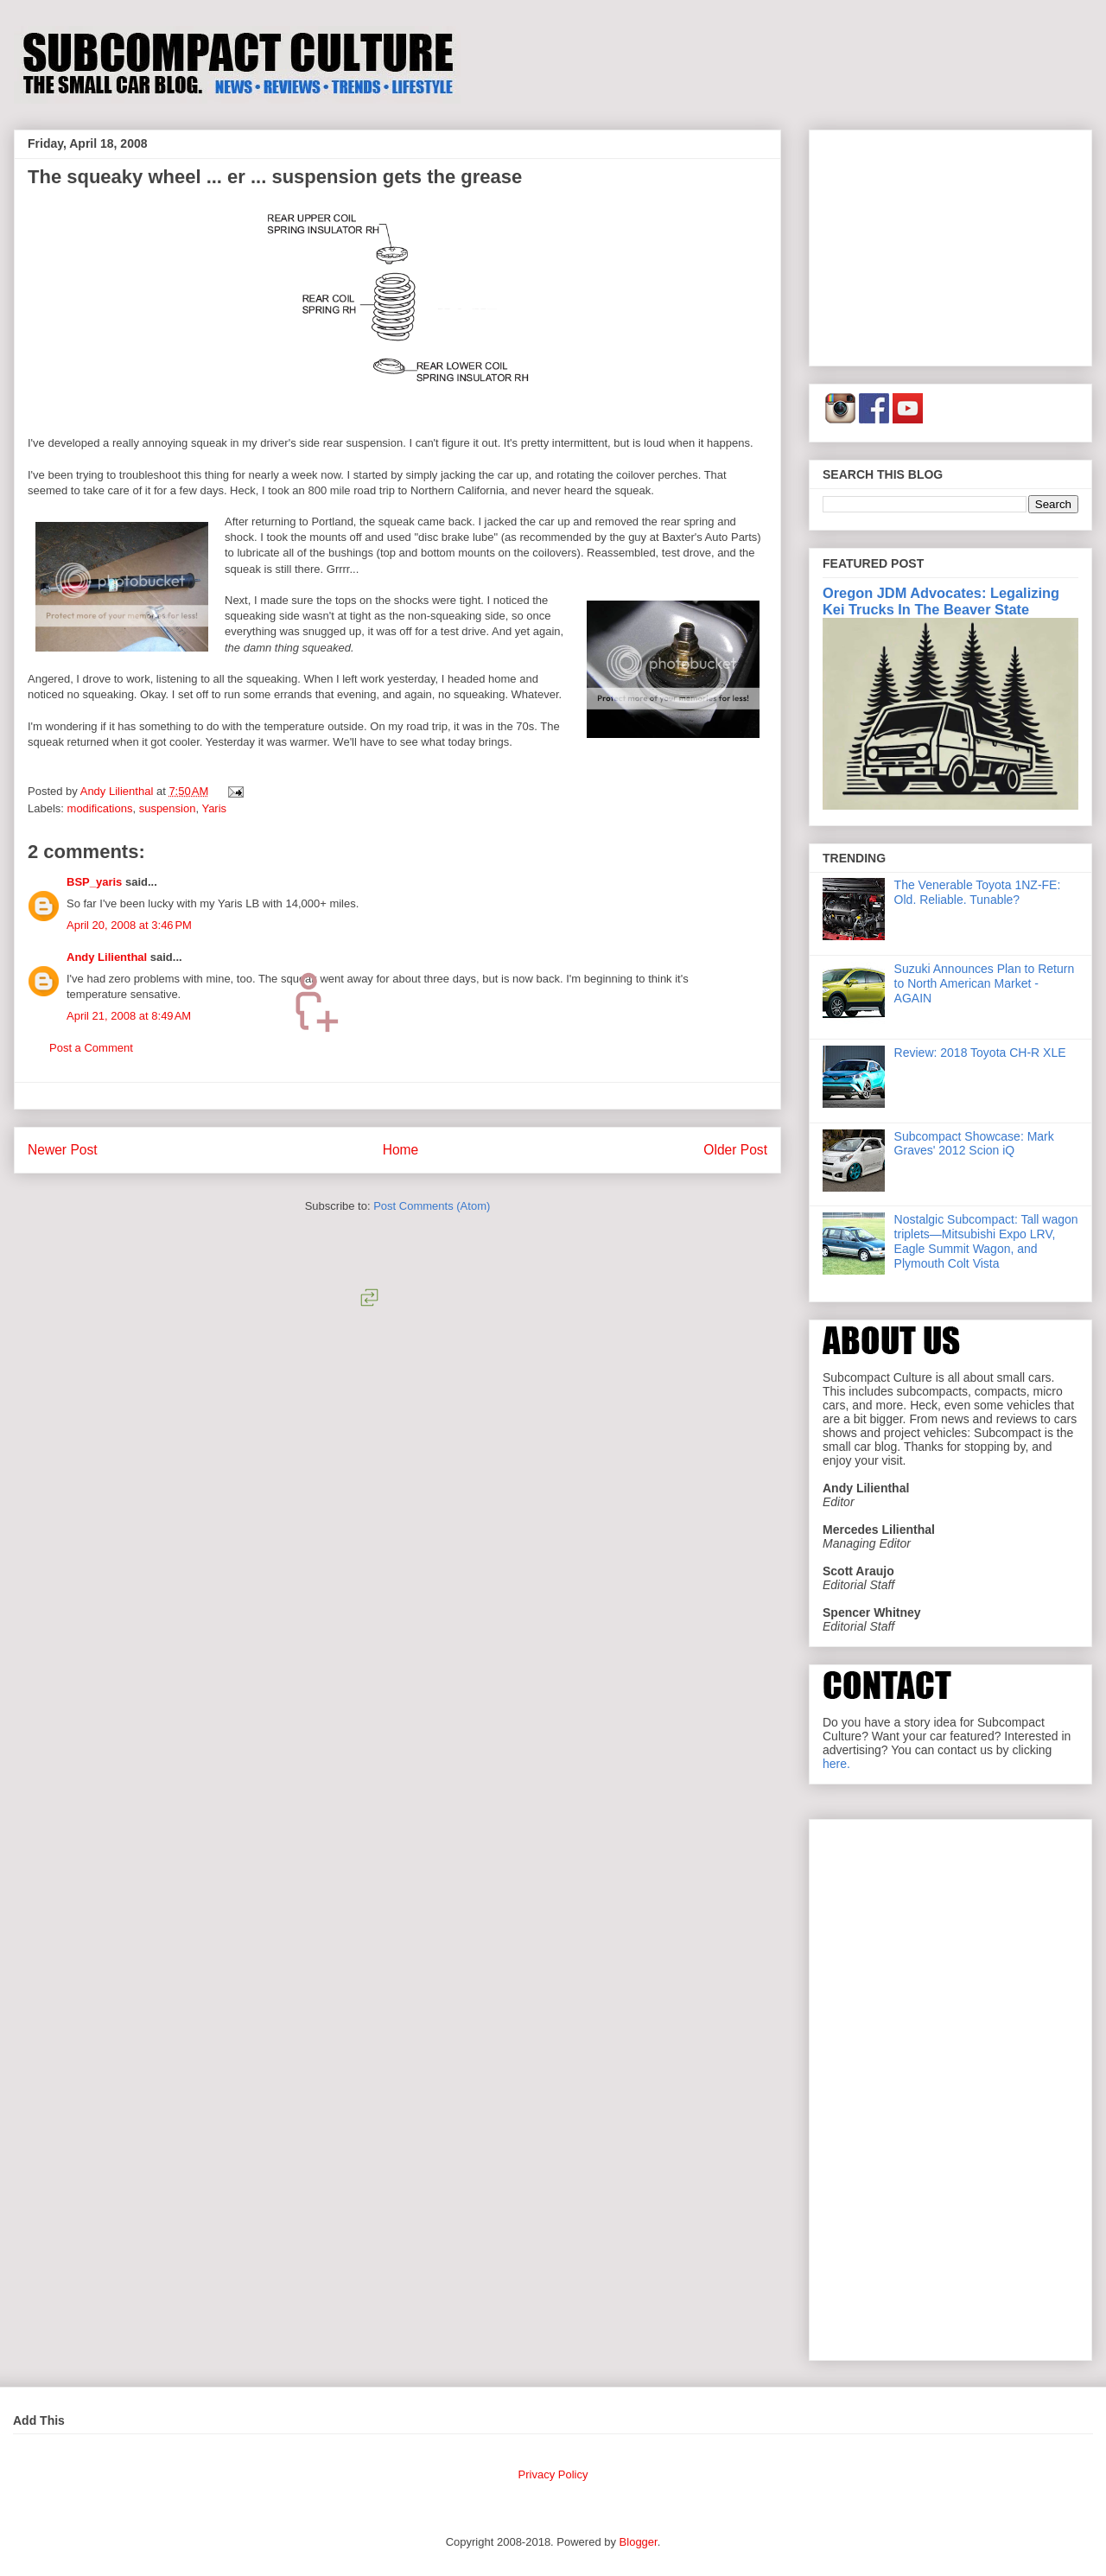 The height and width of the screenshot is (2576, 1106). I want to click on add a new user or contact, so click(308, 1002).